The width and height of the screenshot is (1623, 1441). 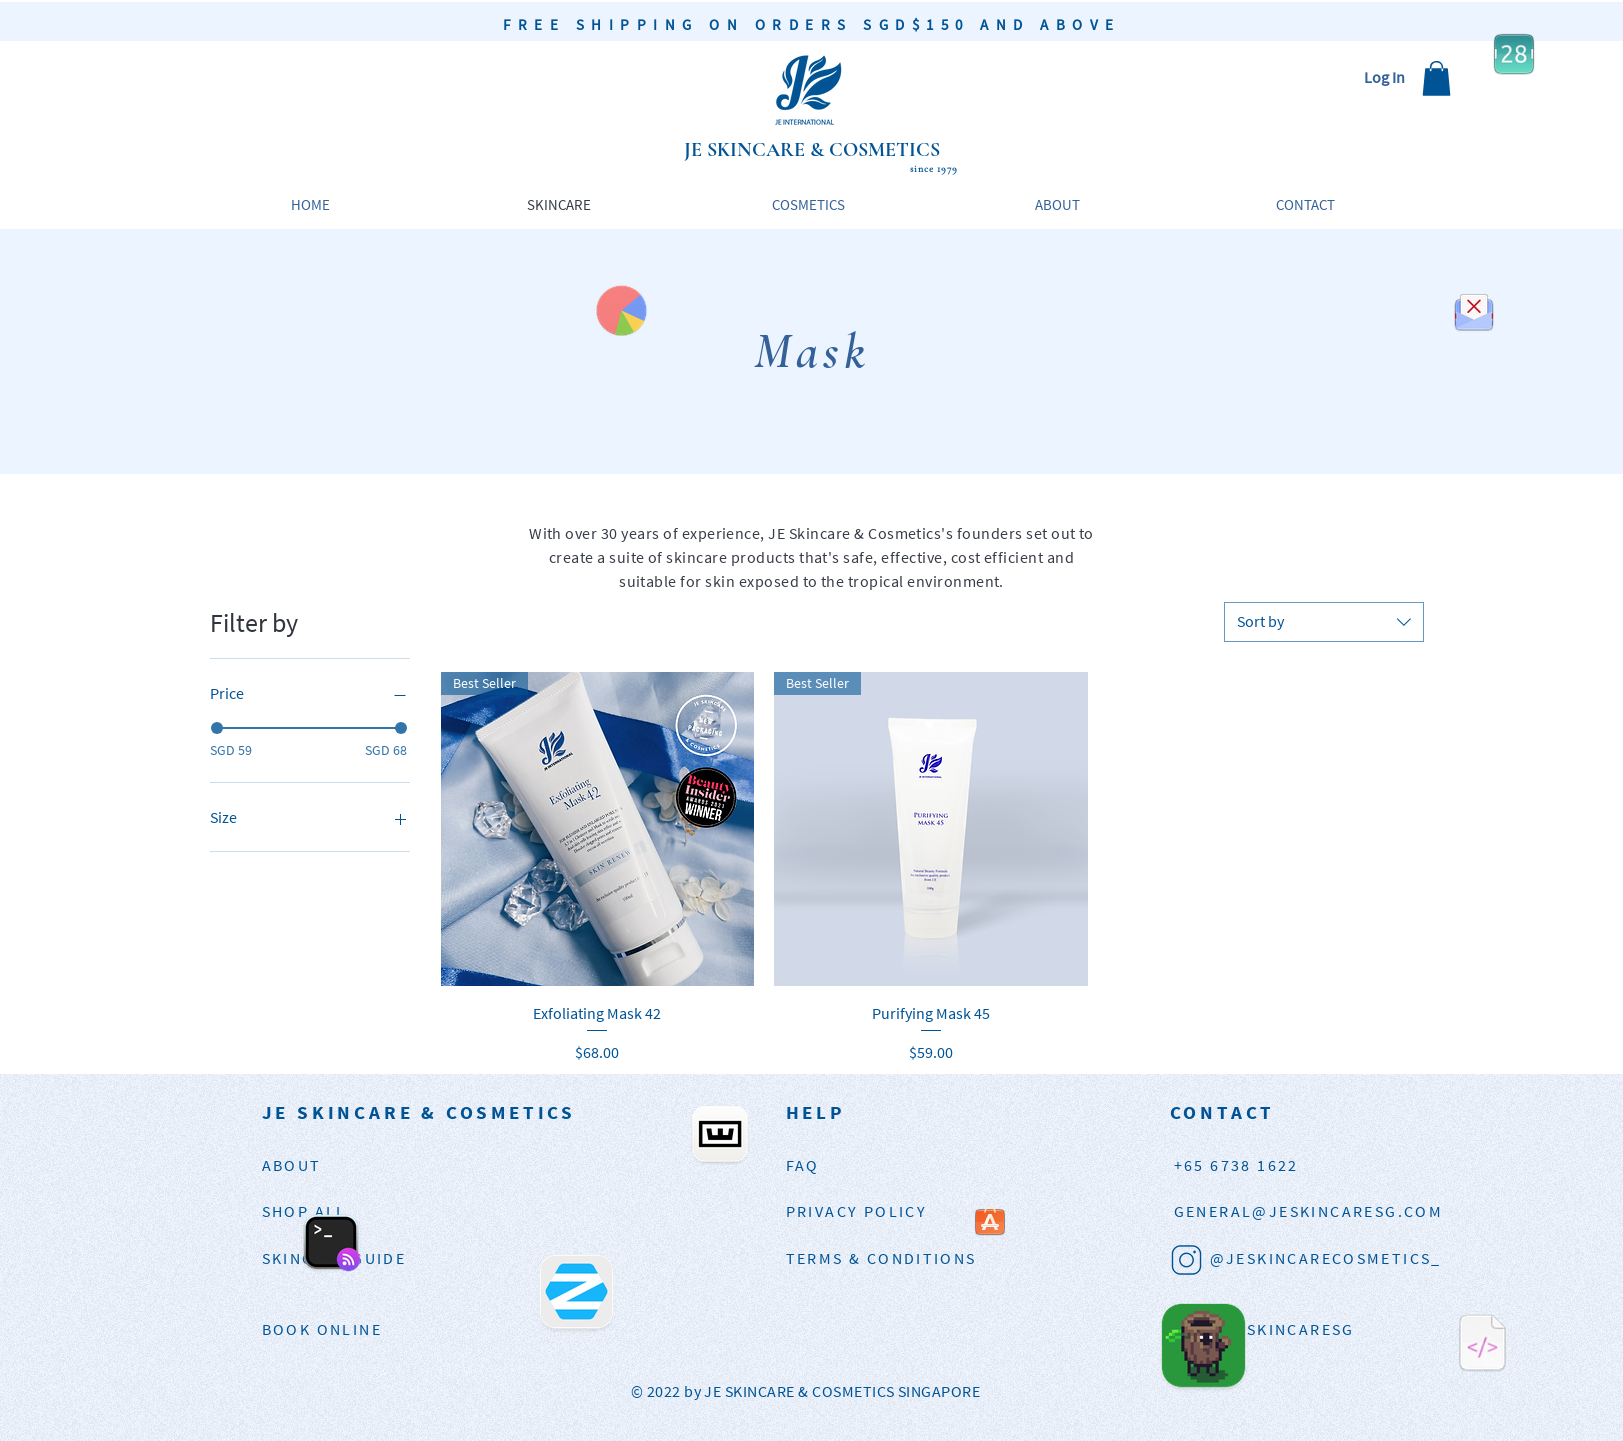 I want to click on mark email as junk or spam, so click(x=1474, y=313).